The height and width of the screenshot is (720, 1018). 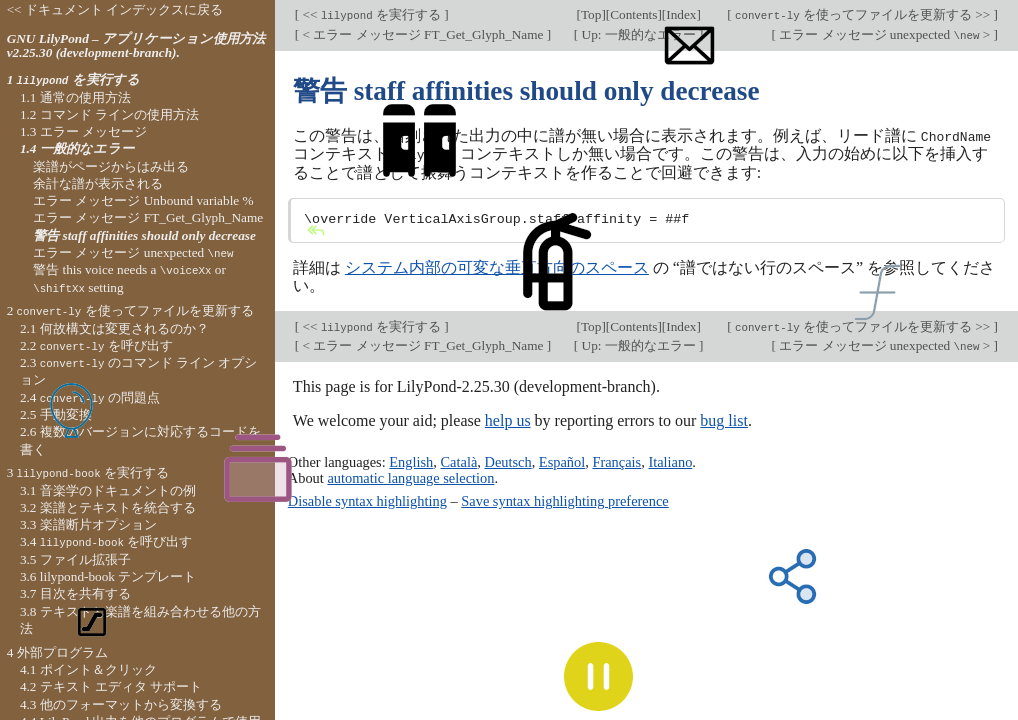 I want to click on indicates escalator location in a building or transit station, so click(x=92, y=622).